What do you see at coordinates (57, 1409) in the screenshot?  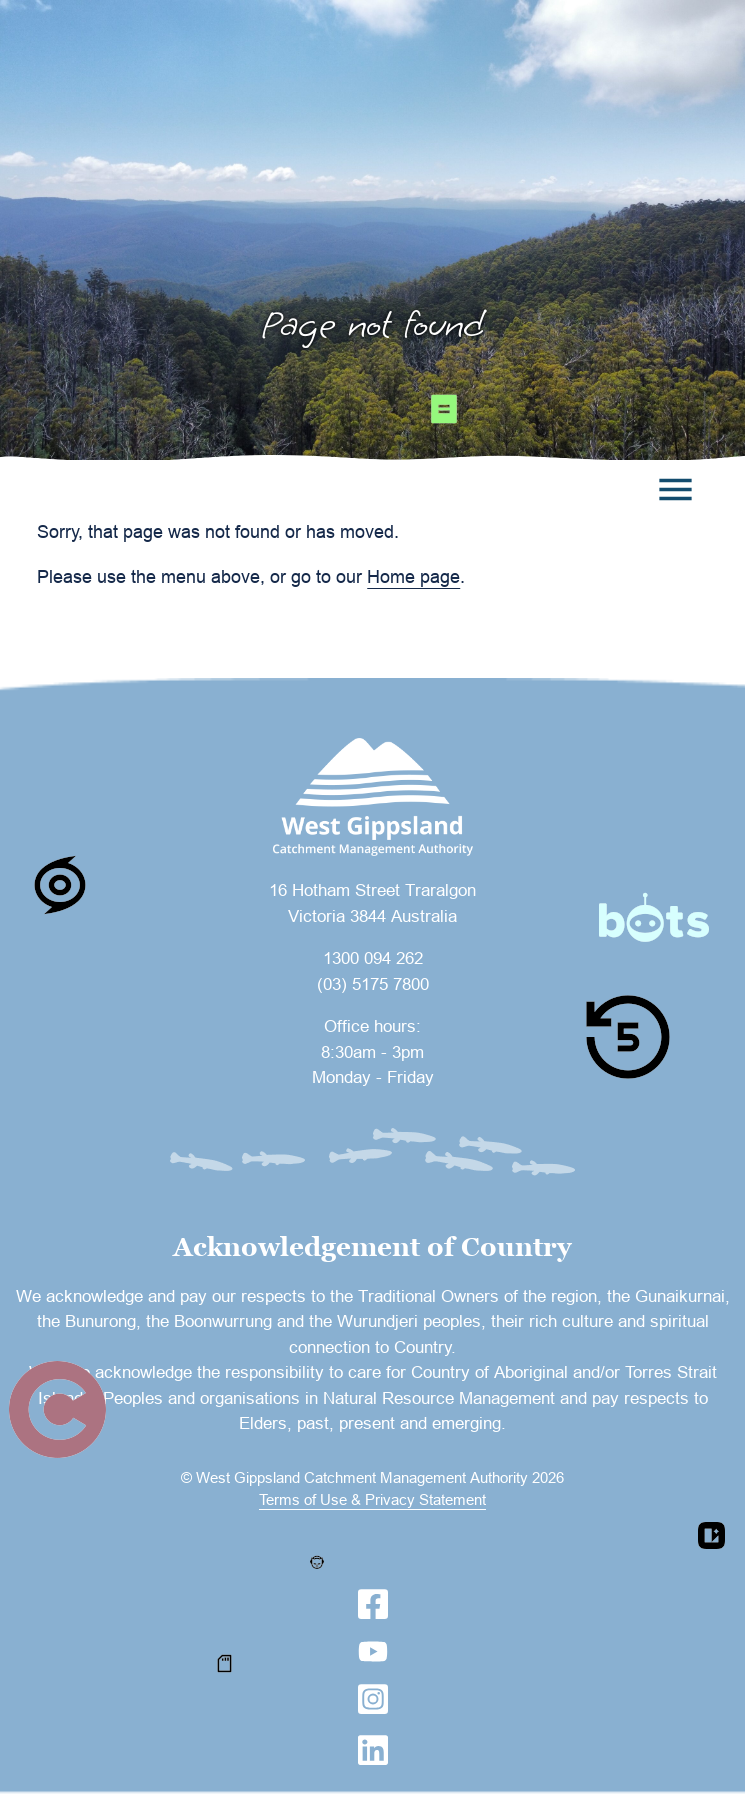 I see `open the Coursera app` at bounding box center [57, 1409].